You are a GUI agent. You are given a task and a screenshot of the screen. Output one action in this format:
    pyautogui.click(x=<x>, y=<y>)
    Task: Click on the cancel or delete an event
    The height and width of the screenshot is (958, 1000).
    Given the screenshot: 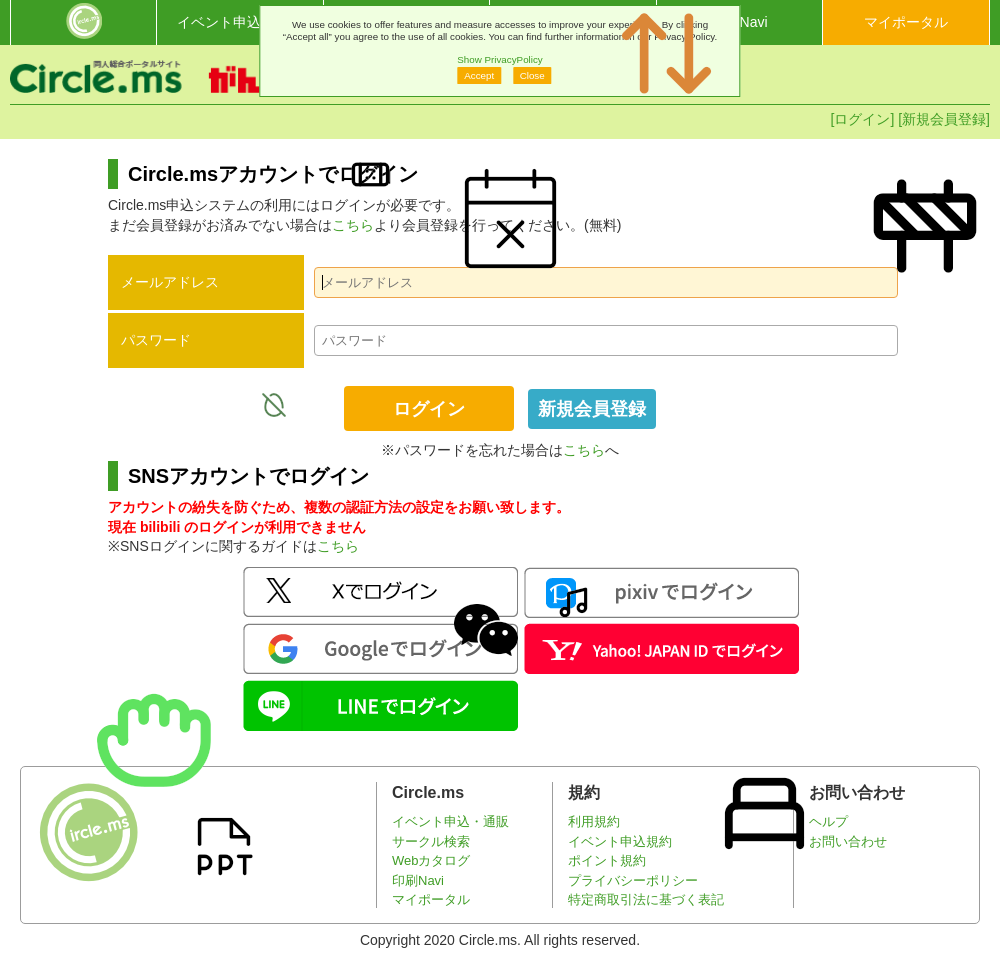 What is the action you would take?
    pyautogui.click(x=510, y=222)
    